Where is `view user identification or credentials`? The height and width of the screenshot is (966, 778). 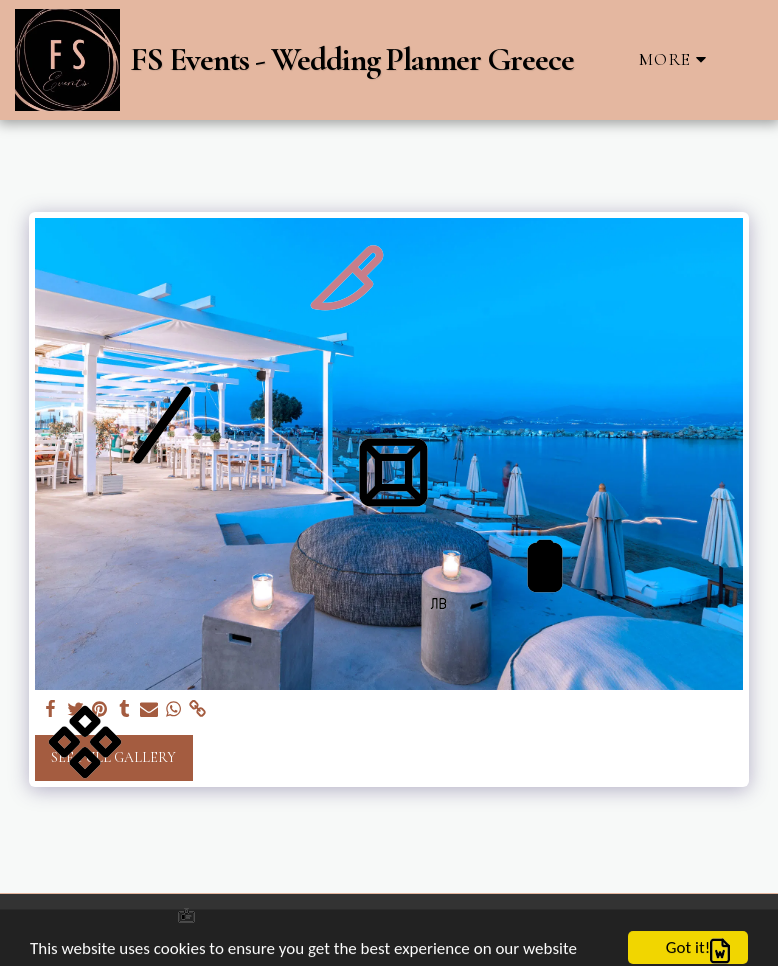 view user identification or credentials is located at coordinates (186, 915).